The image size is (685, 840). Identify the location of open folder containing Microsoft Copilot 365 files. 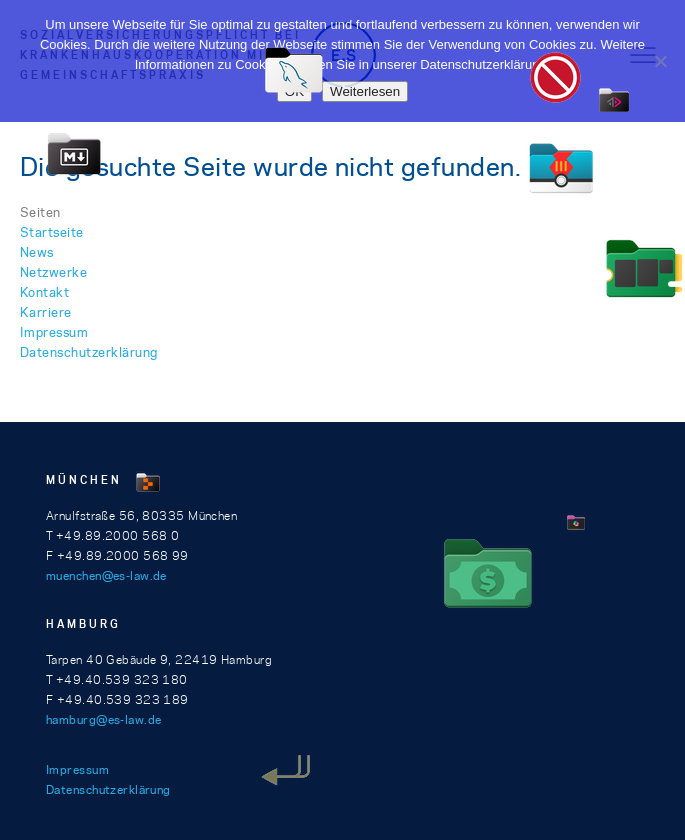
(576, 523).